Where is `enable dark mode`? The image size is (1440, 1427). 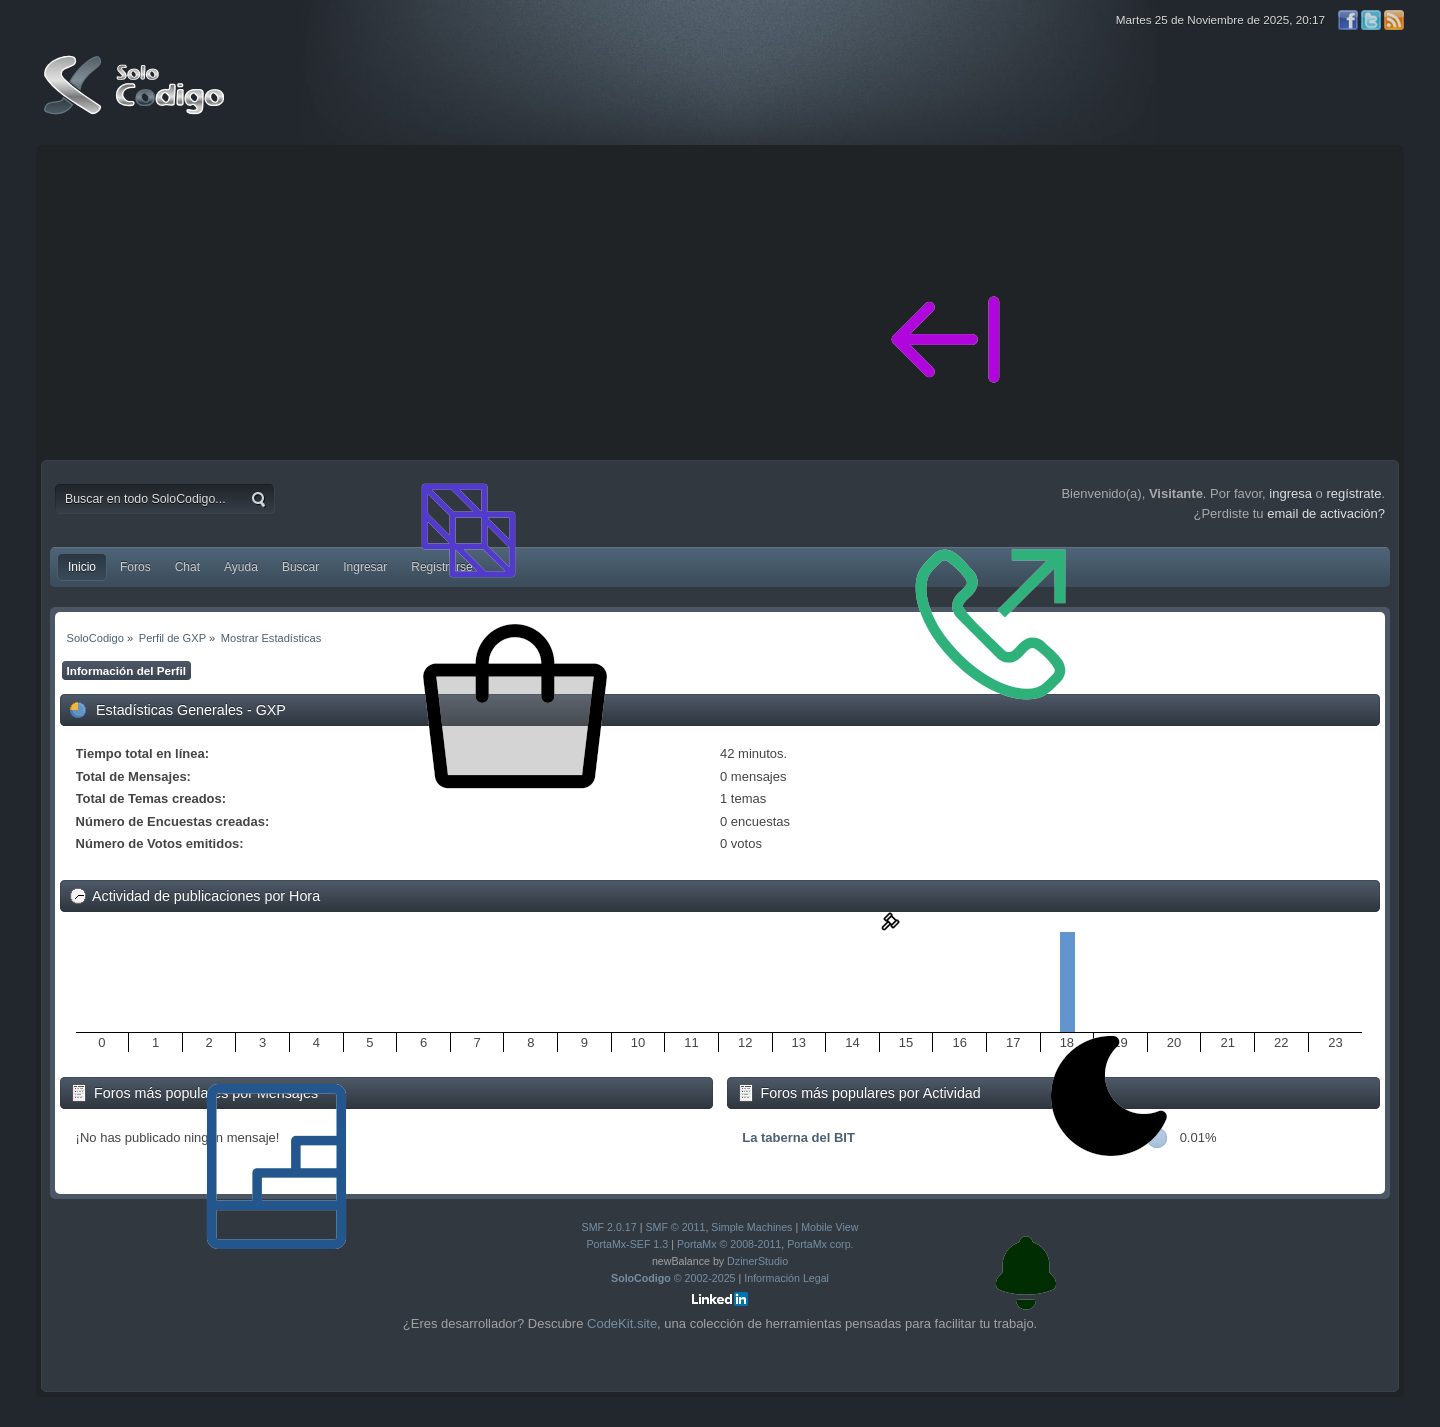 enable dark mode is located at coordinates (1111, 1096).